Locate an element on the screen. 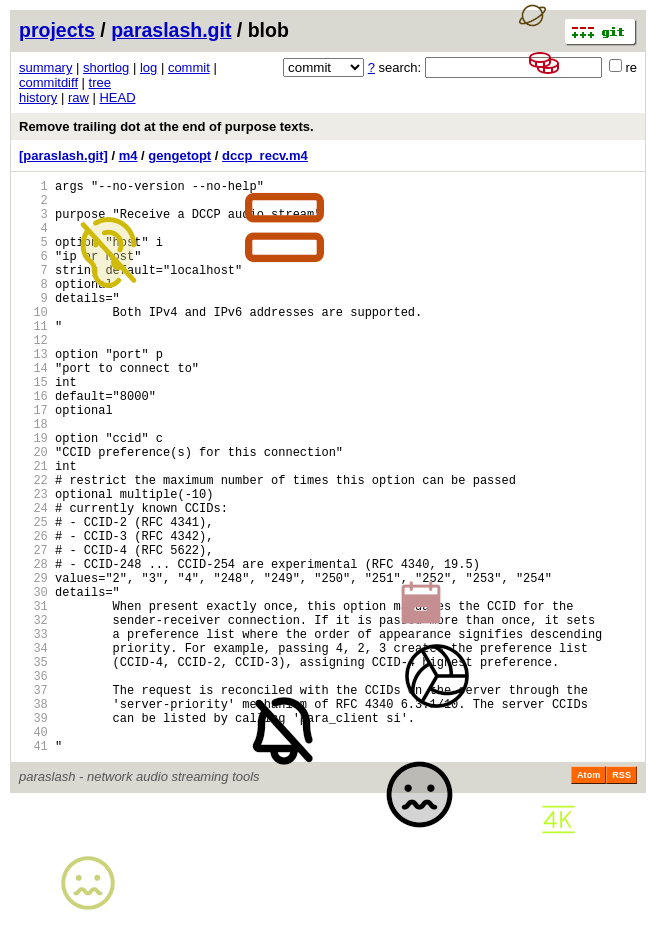 The image size is (656, 926). mute audio or disable sound is located at coordinates (108, 252).